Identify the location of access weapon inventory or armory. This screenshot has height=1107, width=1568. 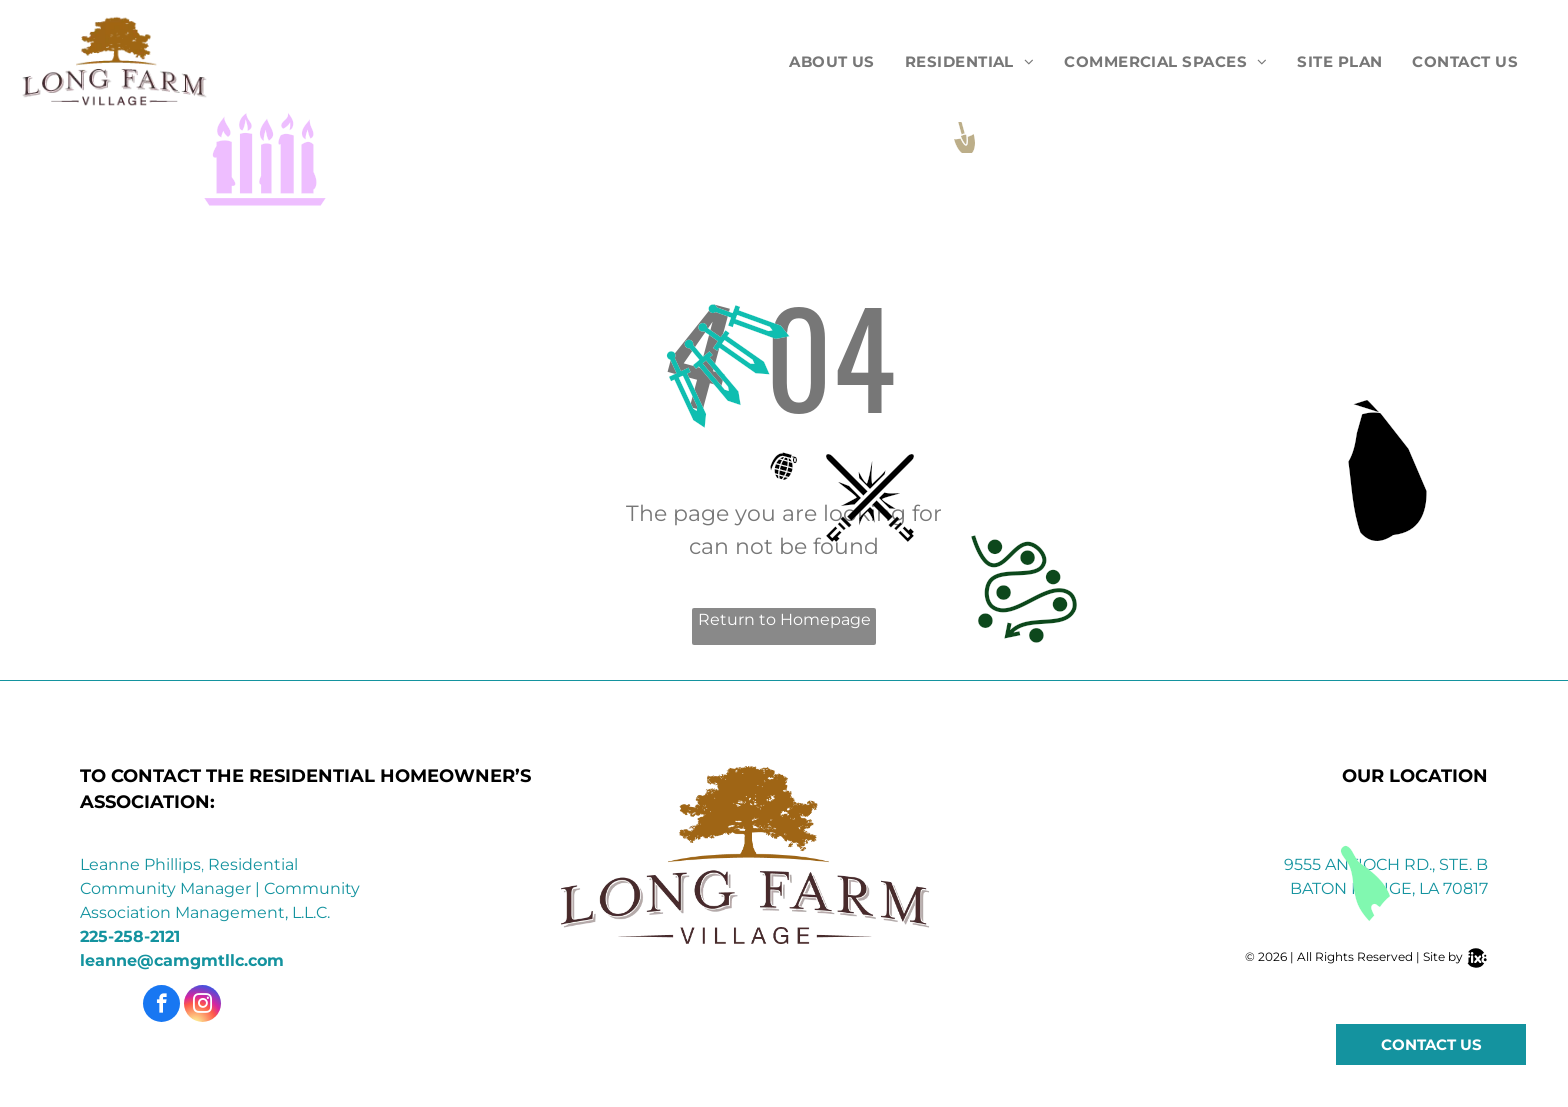
(727, 364).